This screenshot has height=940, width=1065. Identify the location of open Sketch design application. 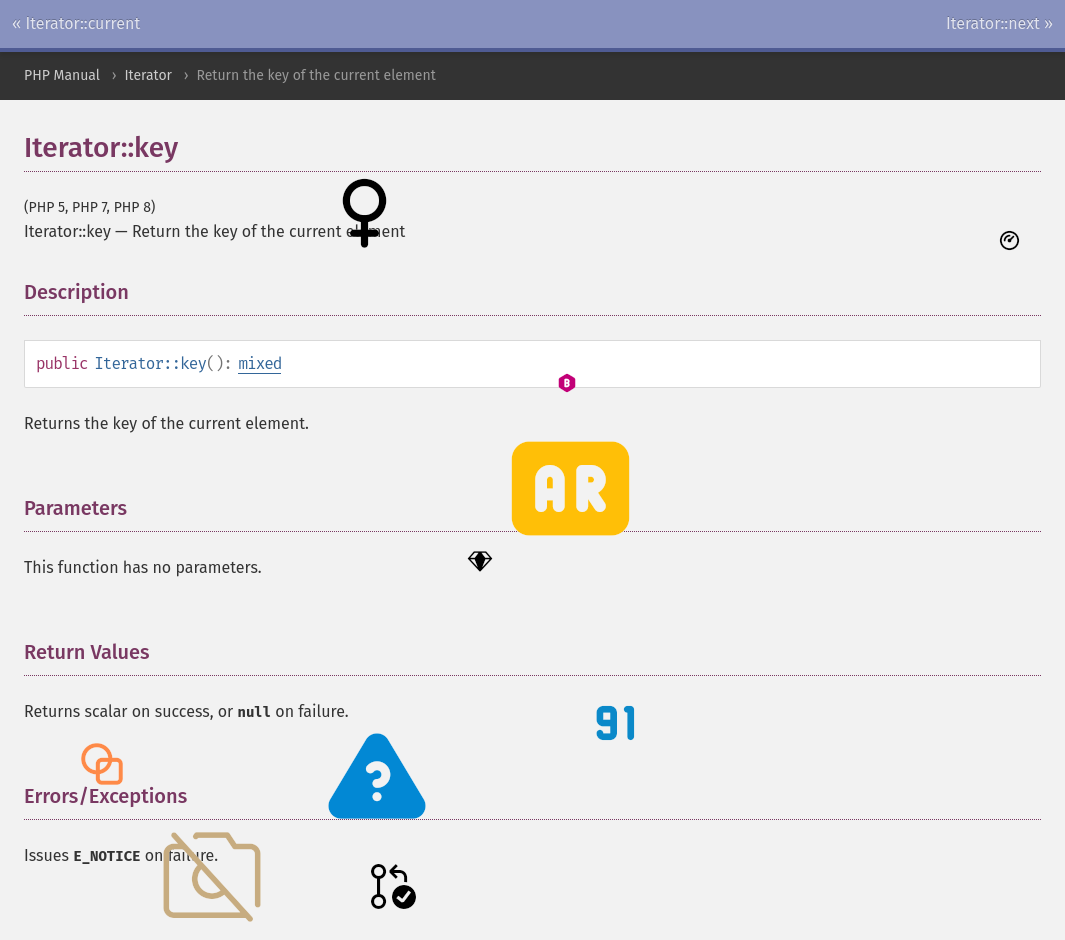
(480, 561).